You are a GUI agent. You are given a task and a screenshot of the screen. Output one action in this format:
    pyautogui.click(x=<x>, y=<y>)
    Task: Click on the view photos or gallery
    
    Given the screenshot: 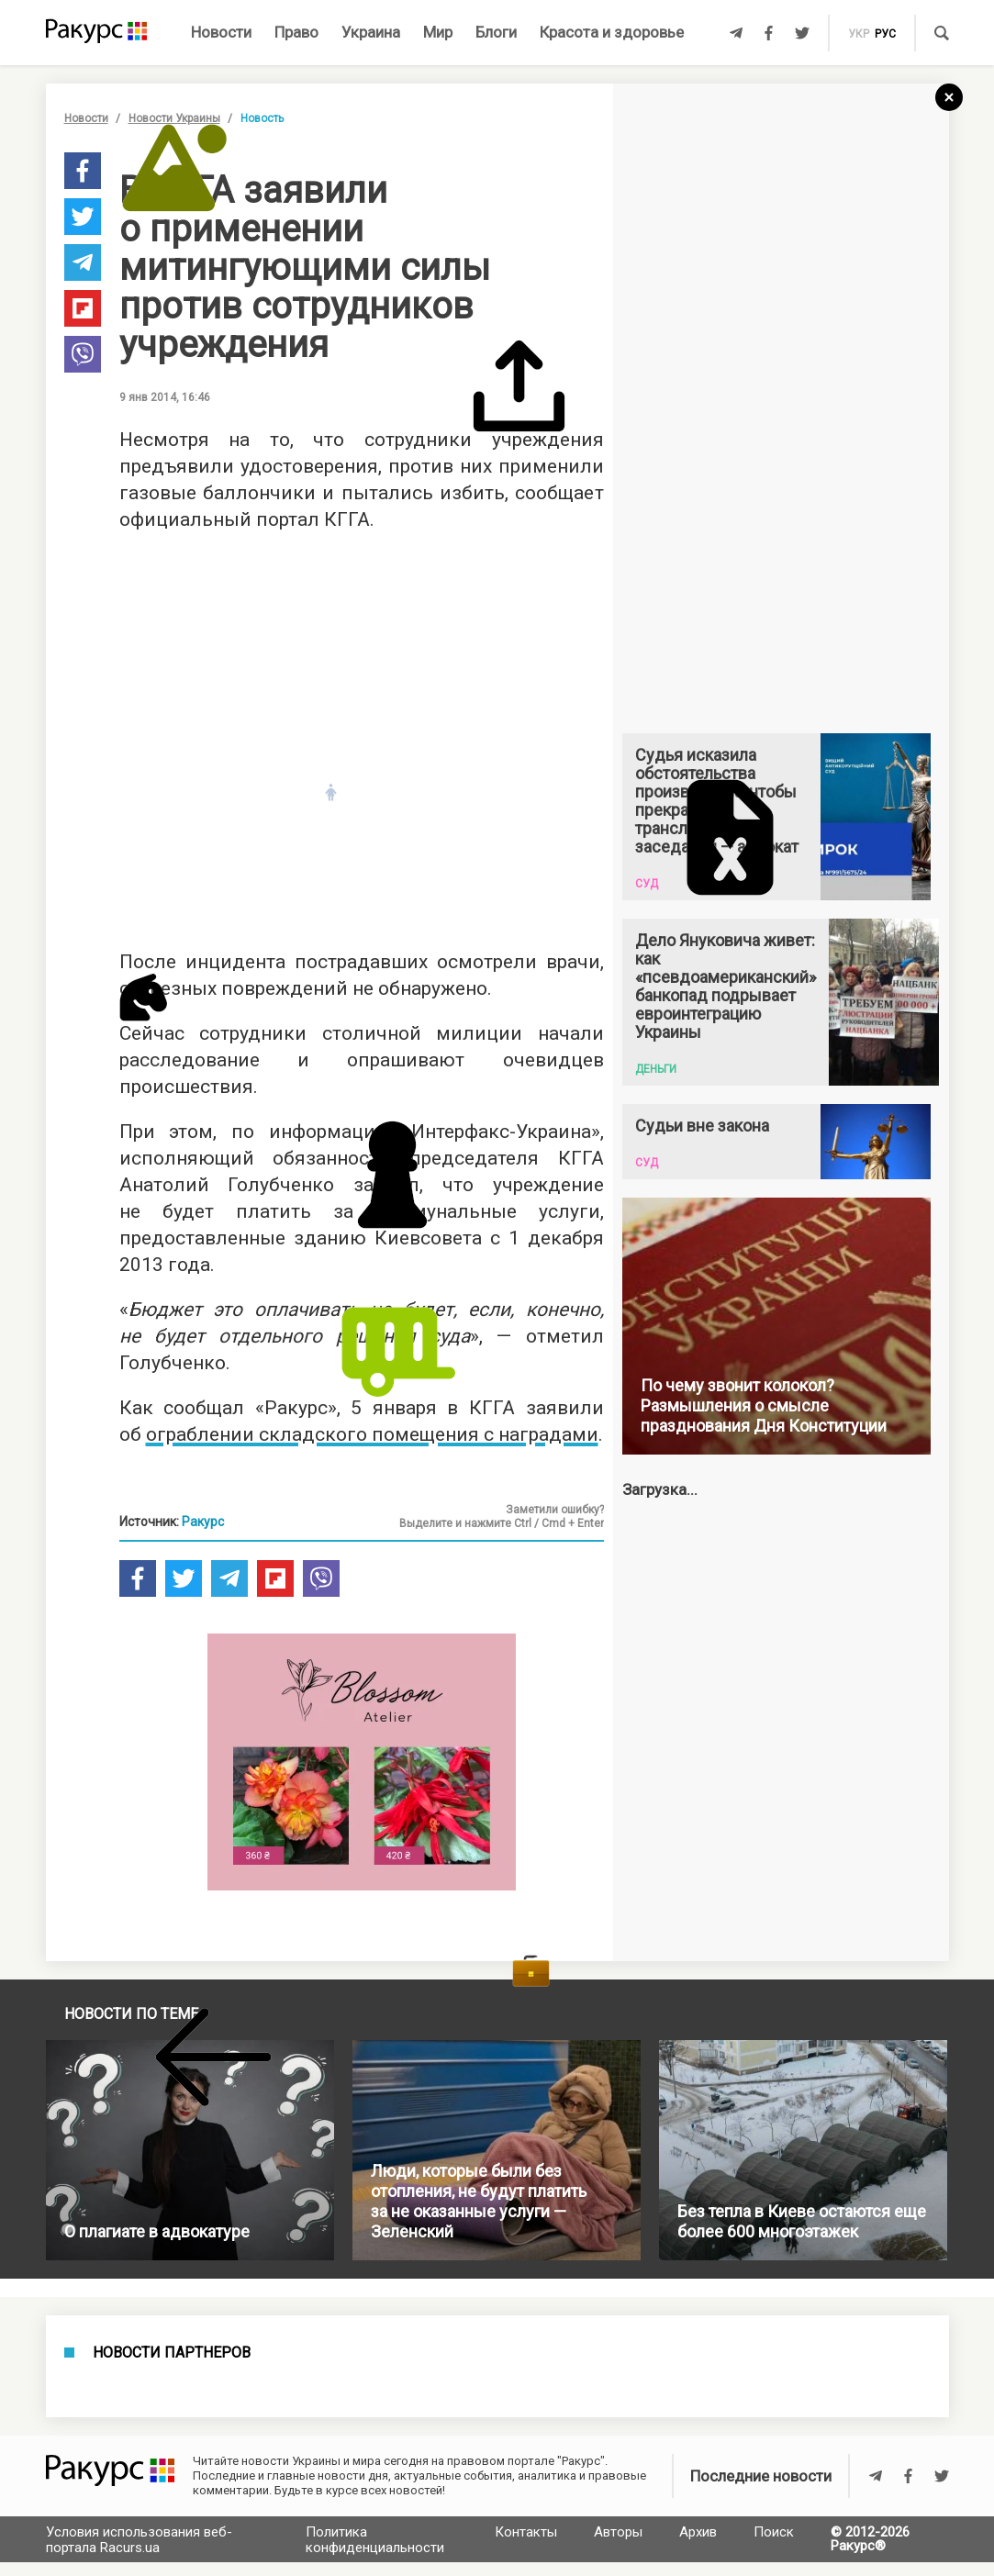 What is the action you would take?
    pyautogui.click(x=174, y=171)
    